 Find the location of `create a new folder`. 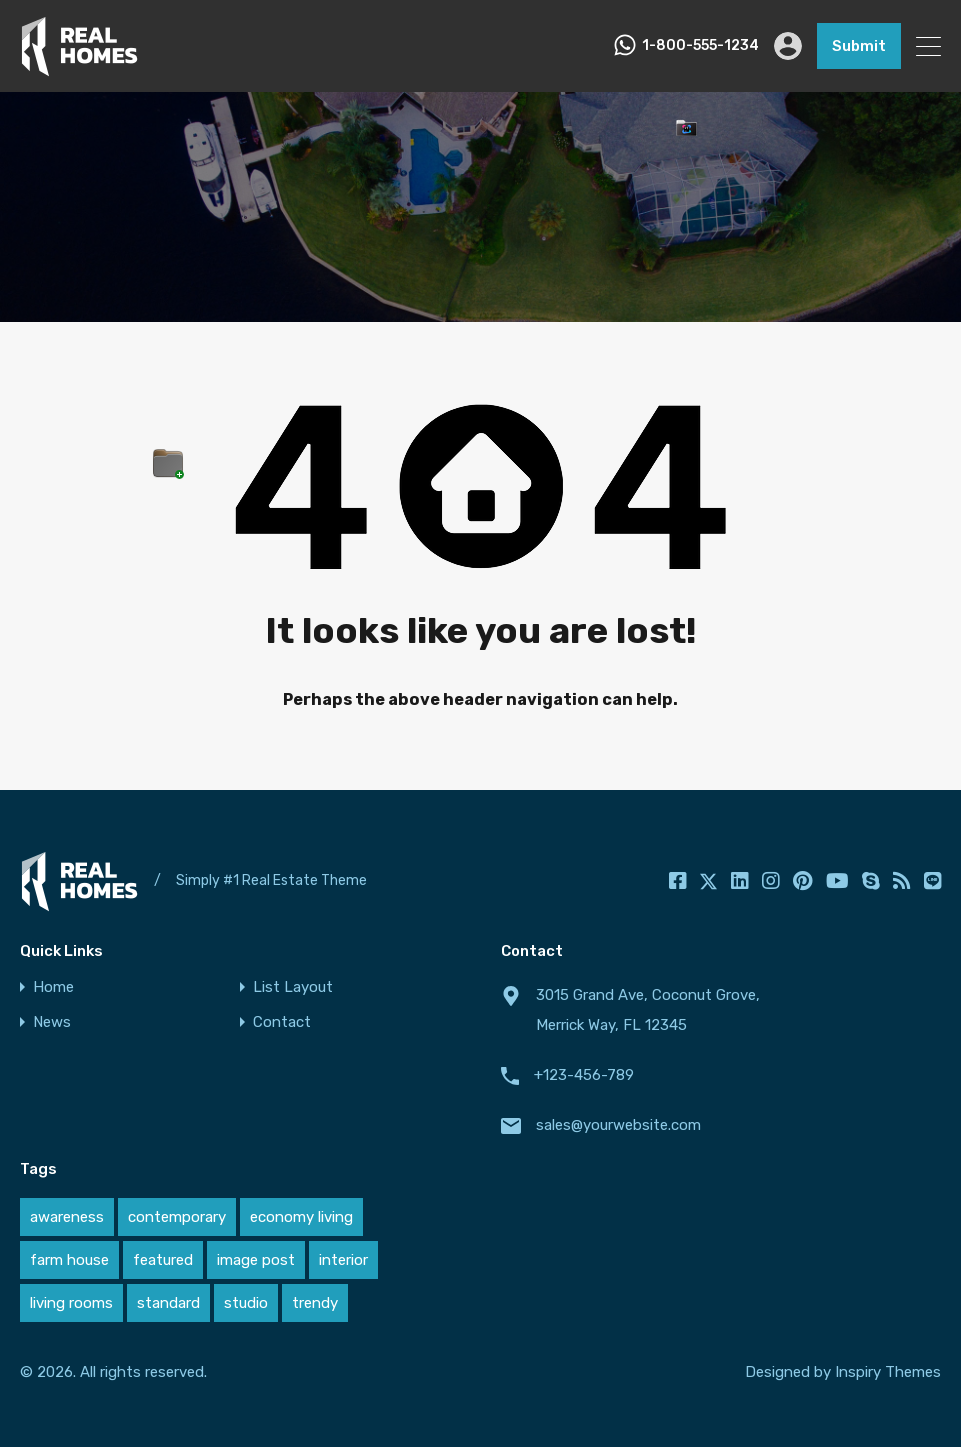

create a new folder is located at coordinates (168, 463).